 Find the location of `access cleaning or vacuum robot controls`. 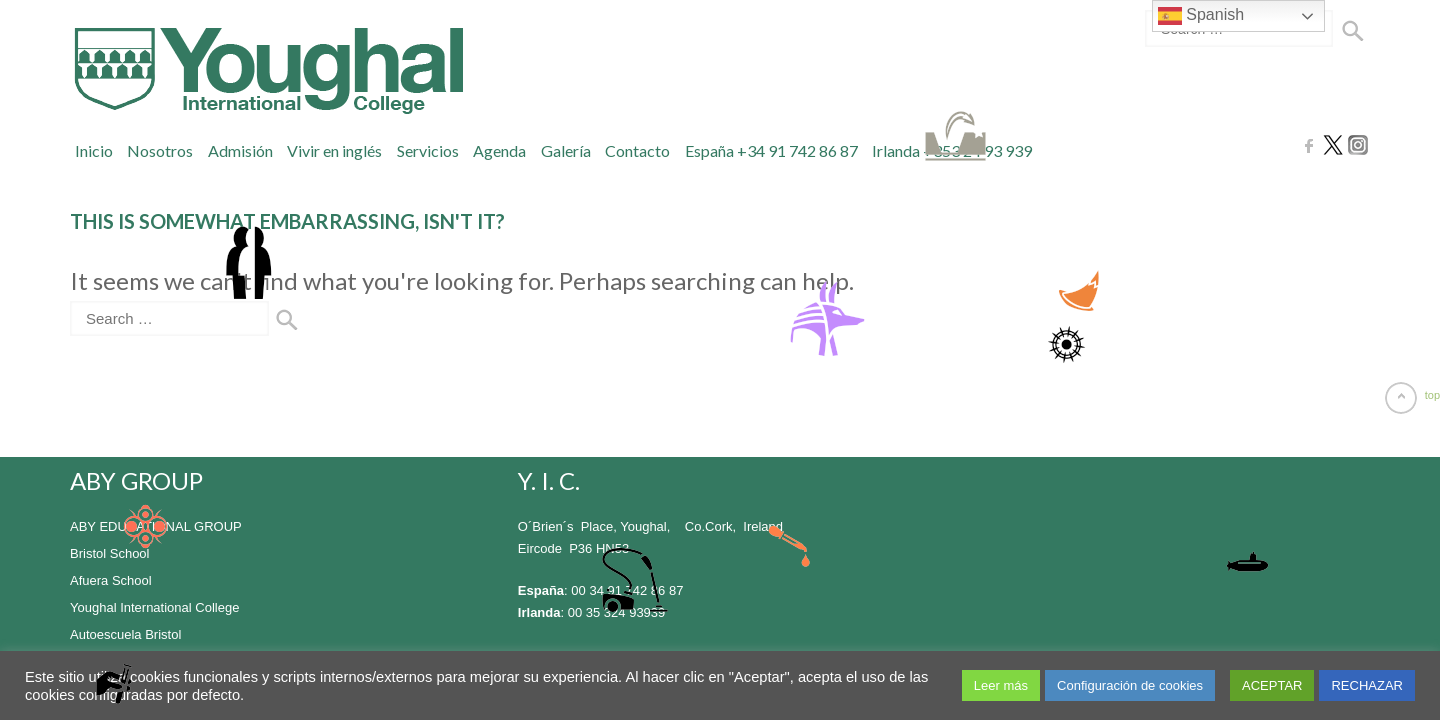

access cleaning or vacuum robot controls is located at coordinates (635, 580).